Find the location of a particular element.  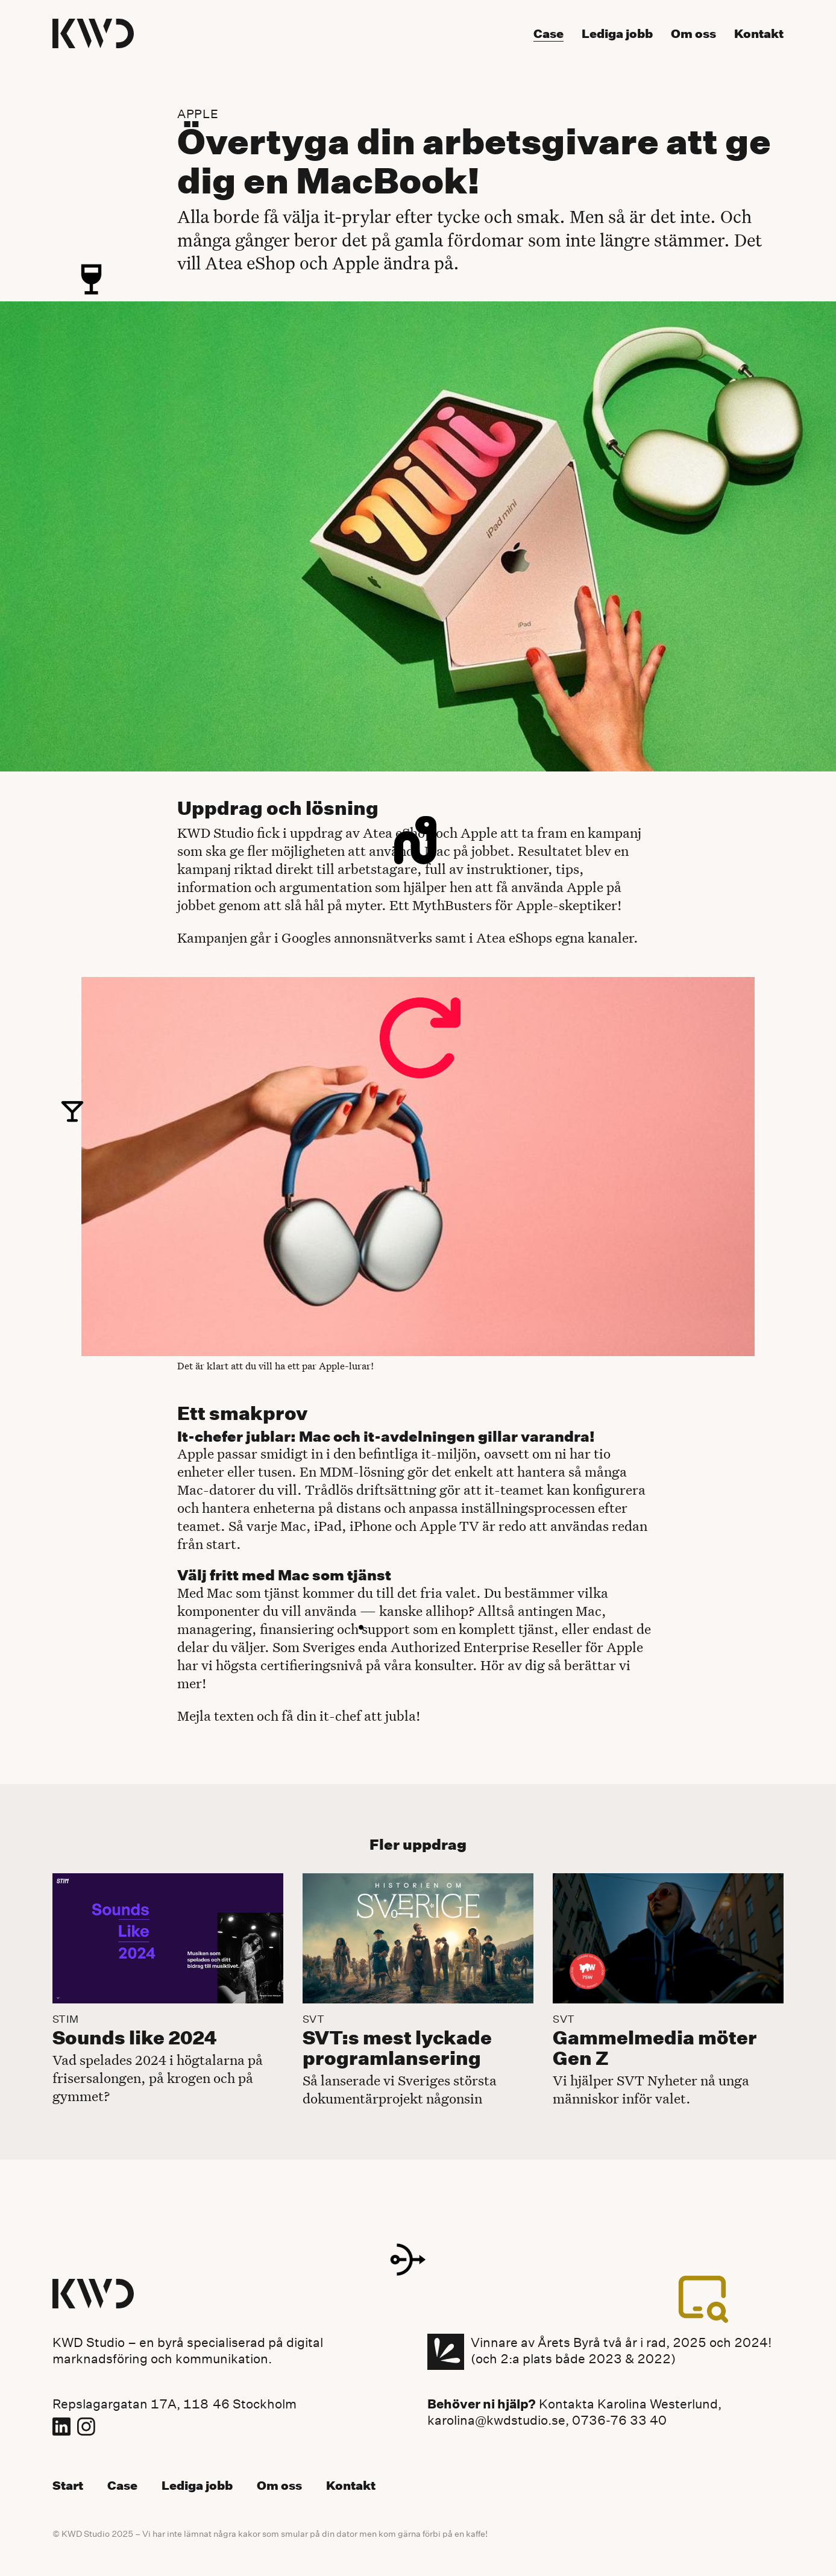

configure network address translation settings is located at coordinates (408, 2260).